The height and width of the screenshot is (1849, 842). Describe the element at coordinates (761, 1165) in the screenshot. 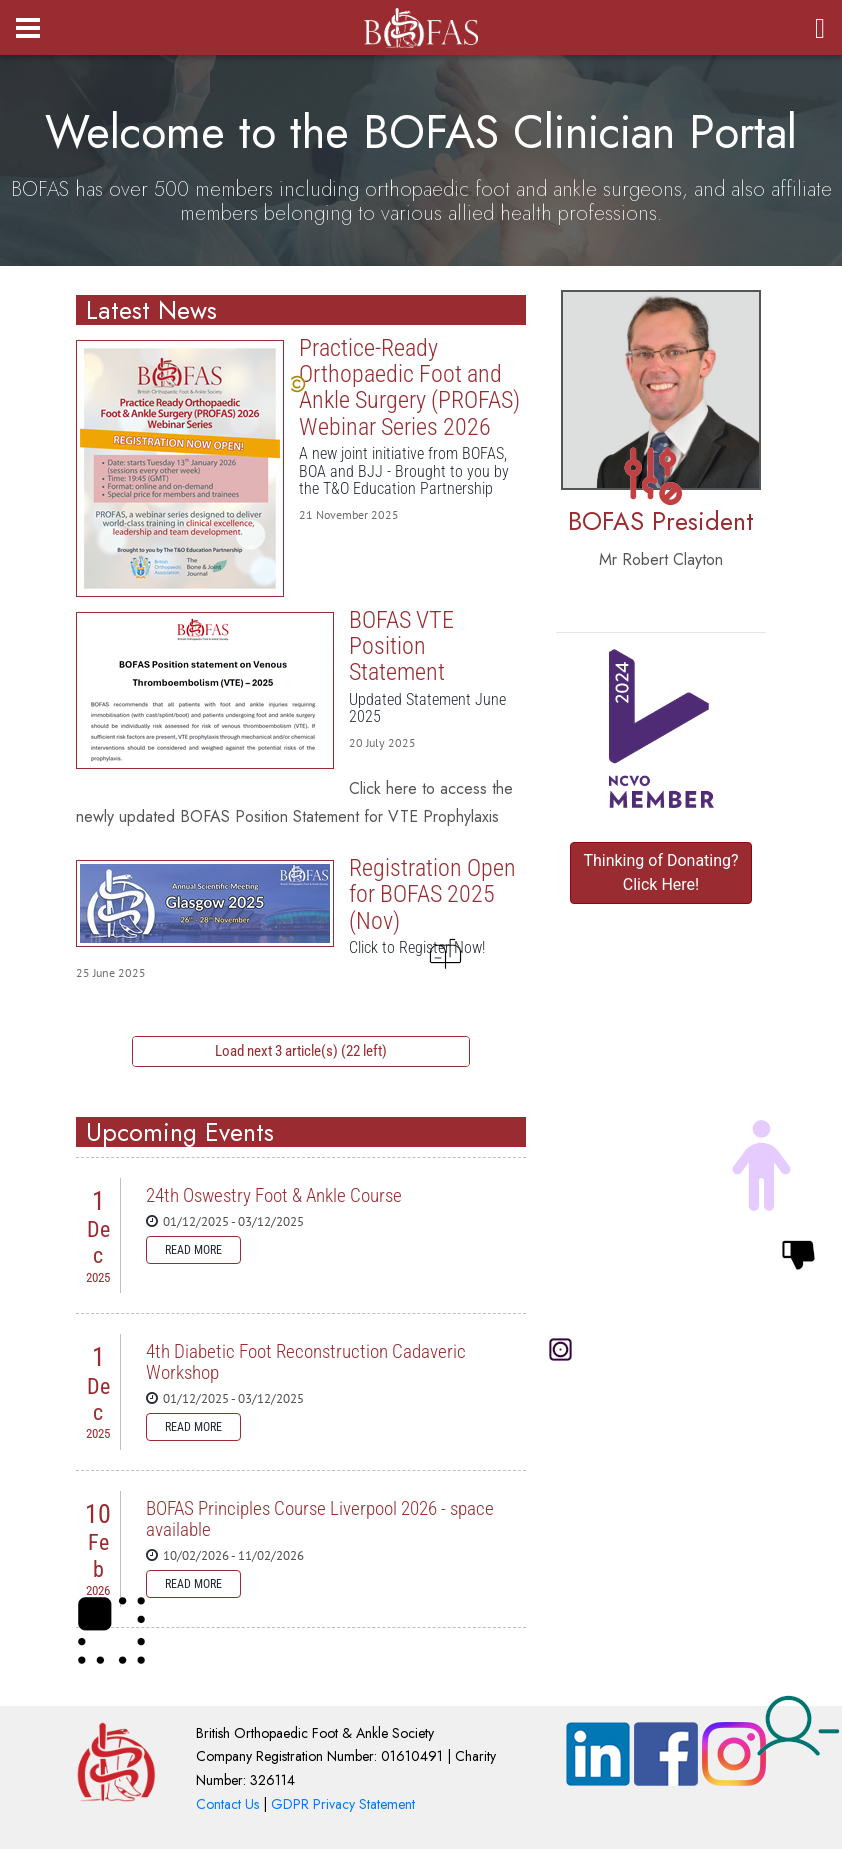

I see `view your profile` at that location.